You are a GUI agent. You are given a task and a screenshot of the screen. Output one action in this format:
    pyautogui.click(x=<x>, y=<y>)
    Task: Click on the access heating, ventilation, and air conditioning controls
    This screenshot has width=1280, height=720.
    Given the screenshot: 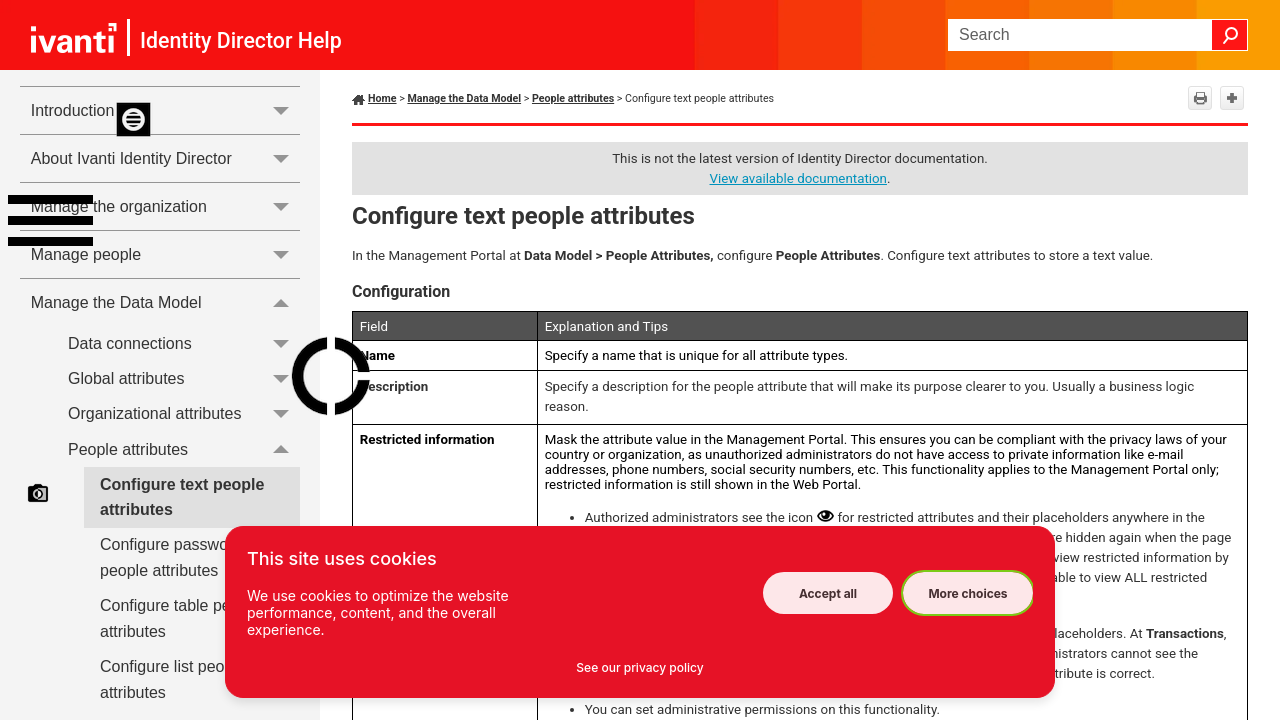 What is the action you would take?
    pyautogui.click(x=133, y=119)
    